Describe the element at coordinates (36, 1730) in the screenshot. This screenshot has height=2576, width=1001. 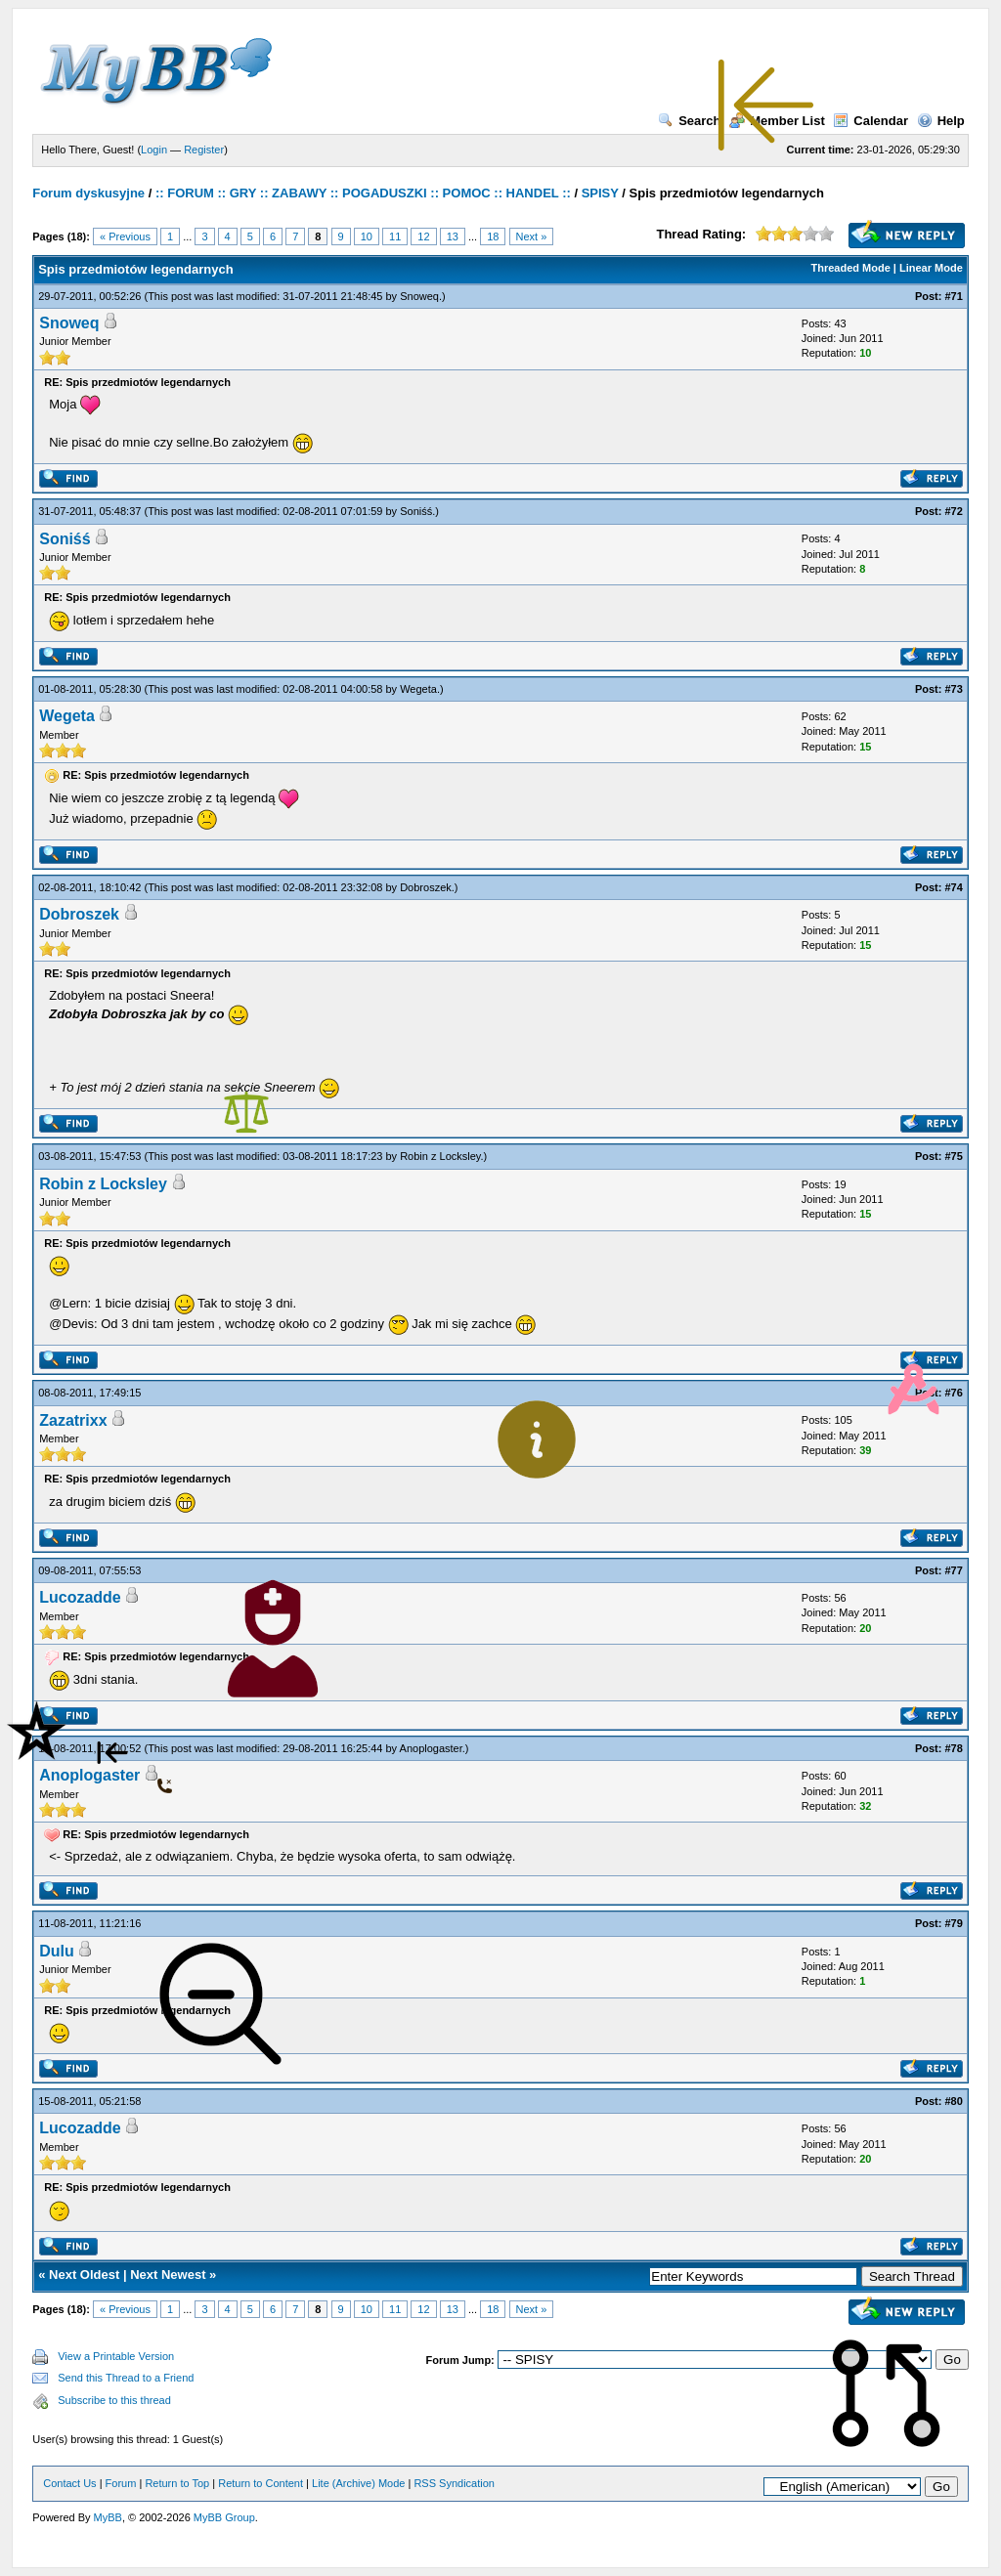
I see `rate or review an item` at that location.